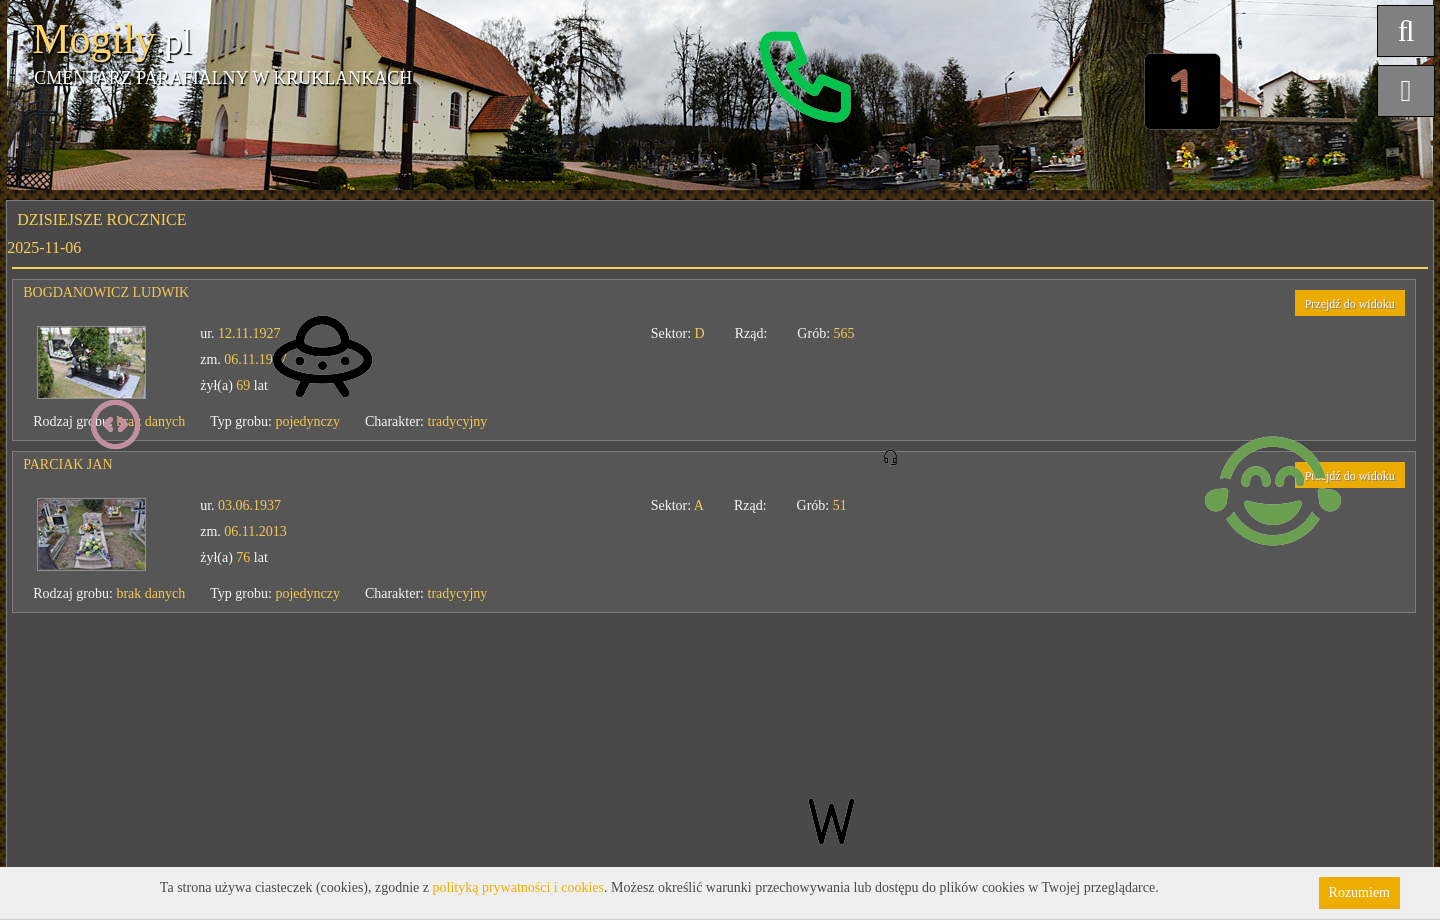  I want to click on indicates the first step in a sequence or process, so click(1182, 91).